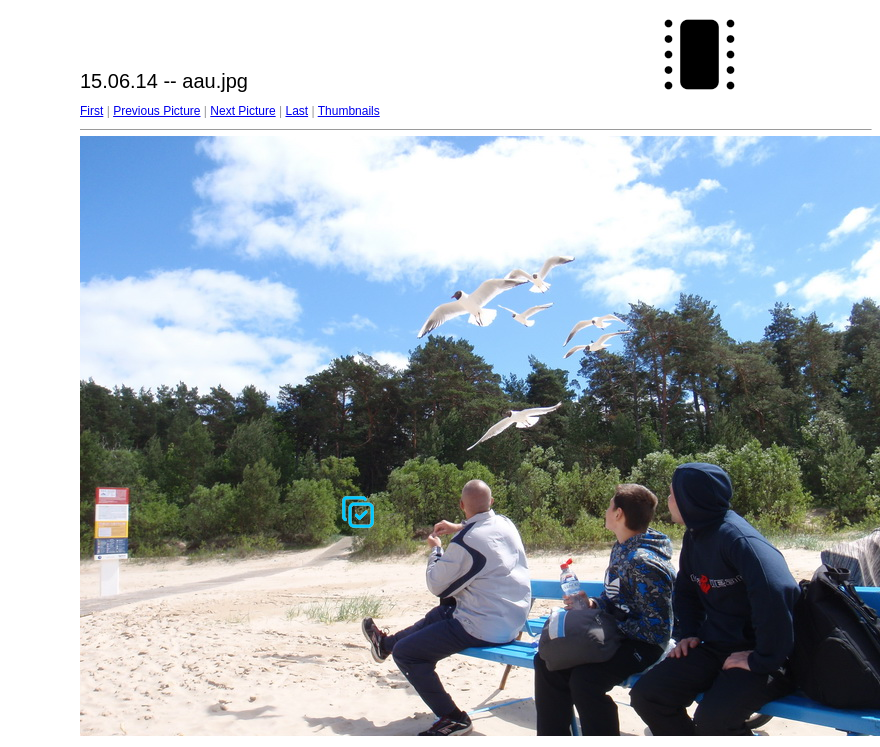 Image resolution: width=880 pixels, height=747 pixels. Describe the element at coordinates (699, 54) in the screenshot. I see `view container or package contents` at that location.